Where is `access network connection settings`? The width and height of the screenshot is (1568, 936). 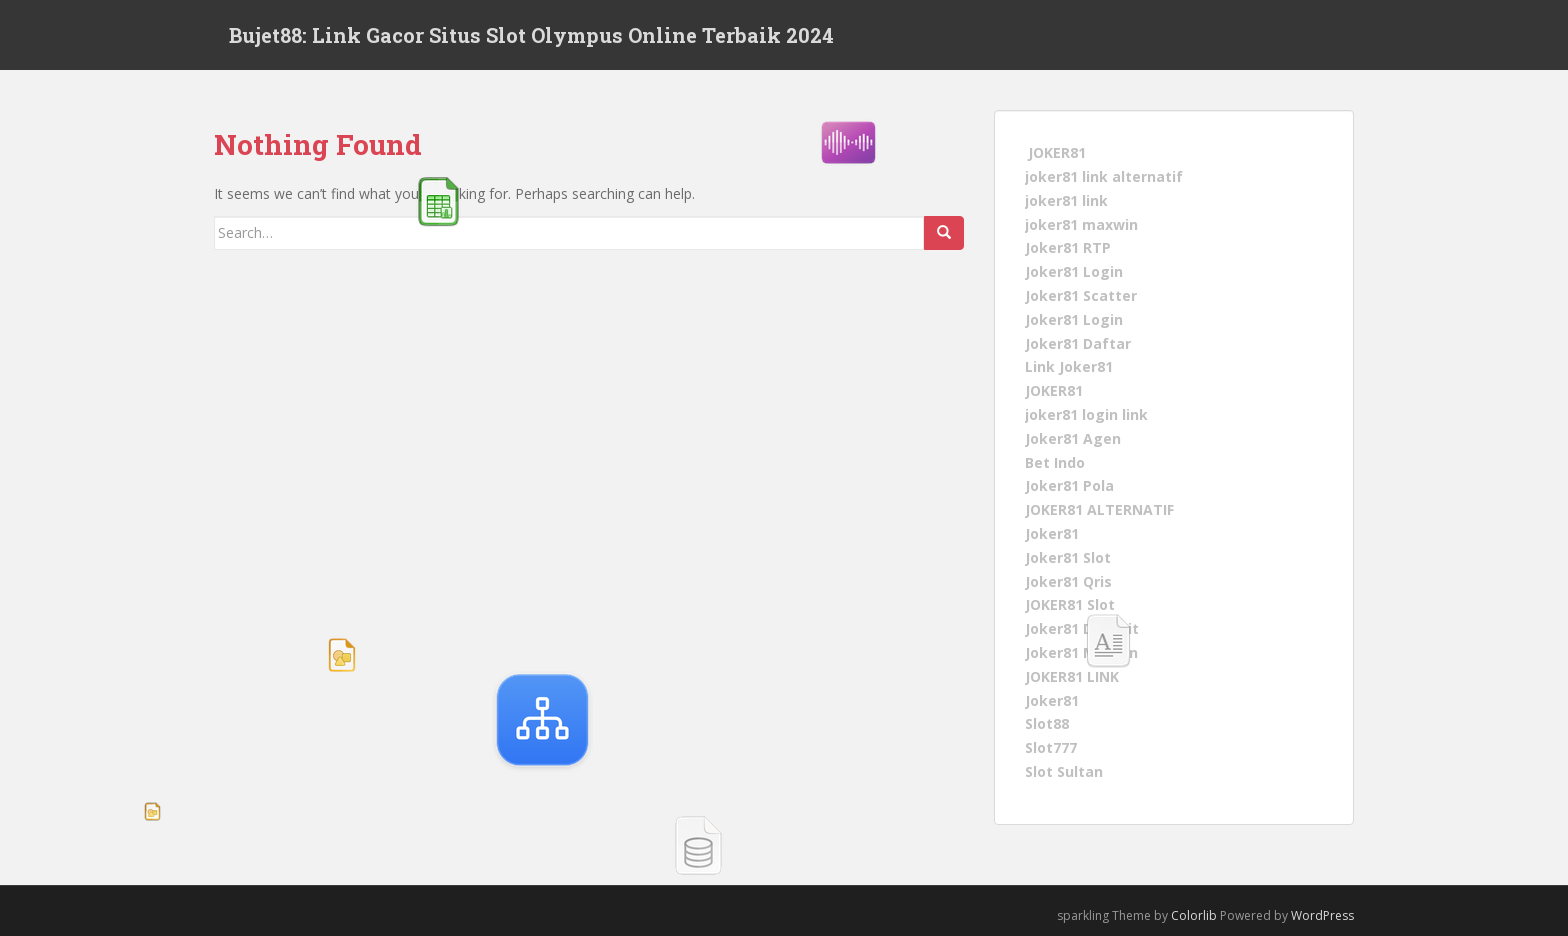 access network connection settings is located at coordinates (542, 721).